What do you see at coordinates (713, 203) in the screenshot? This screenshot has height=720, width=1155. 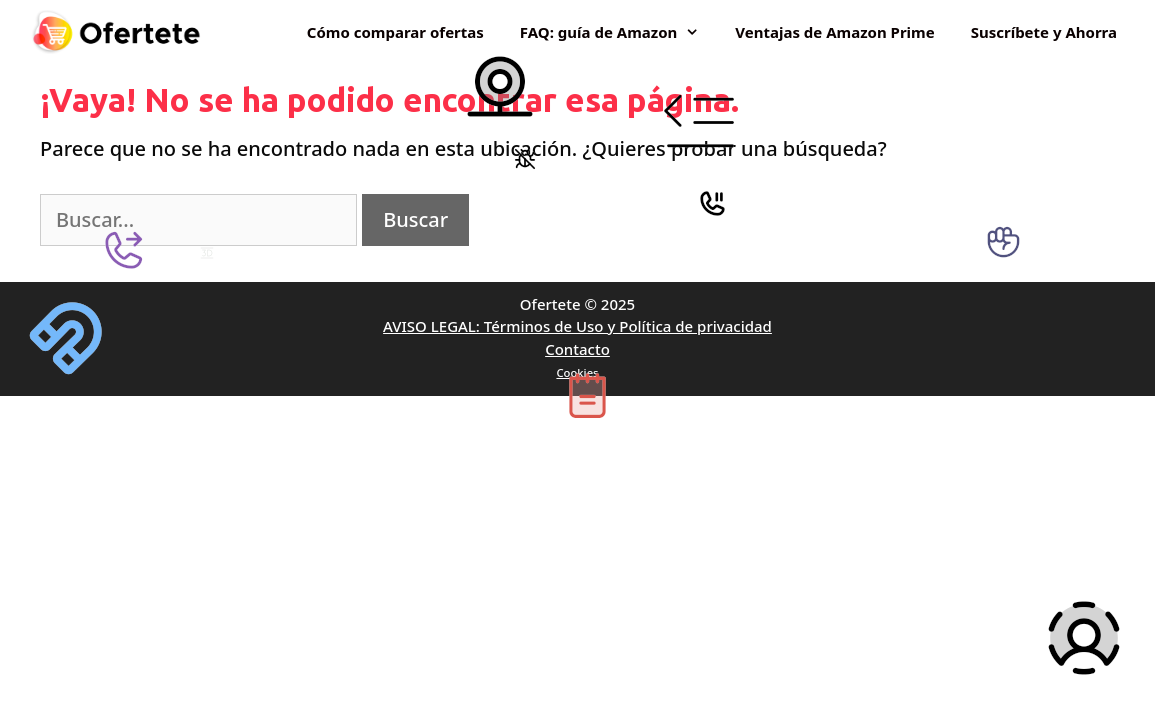 I see `put current call on hold` at bounding box center [713, 203].